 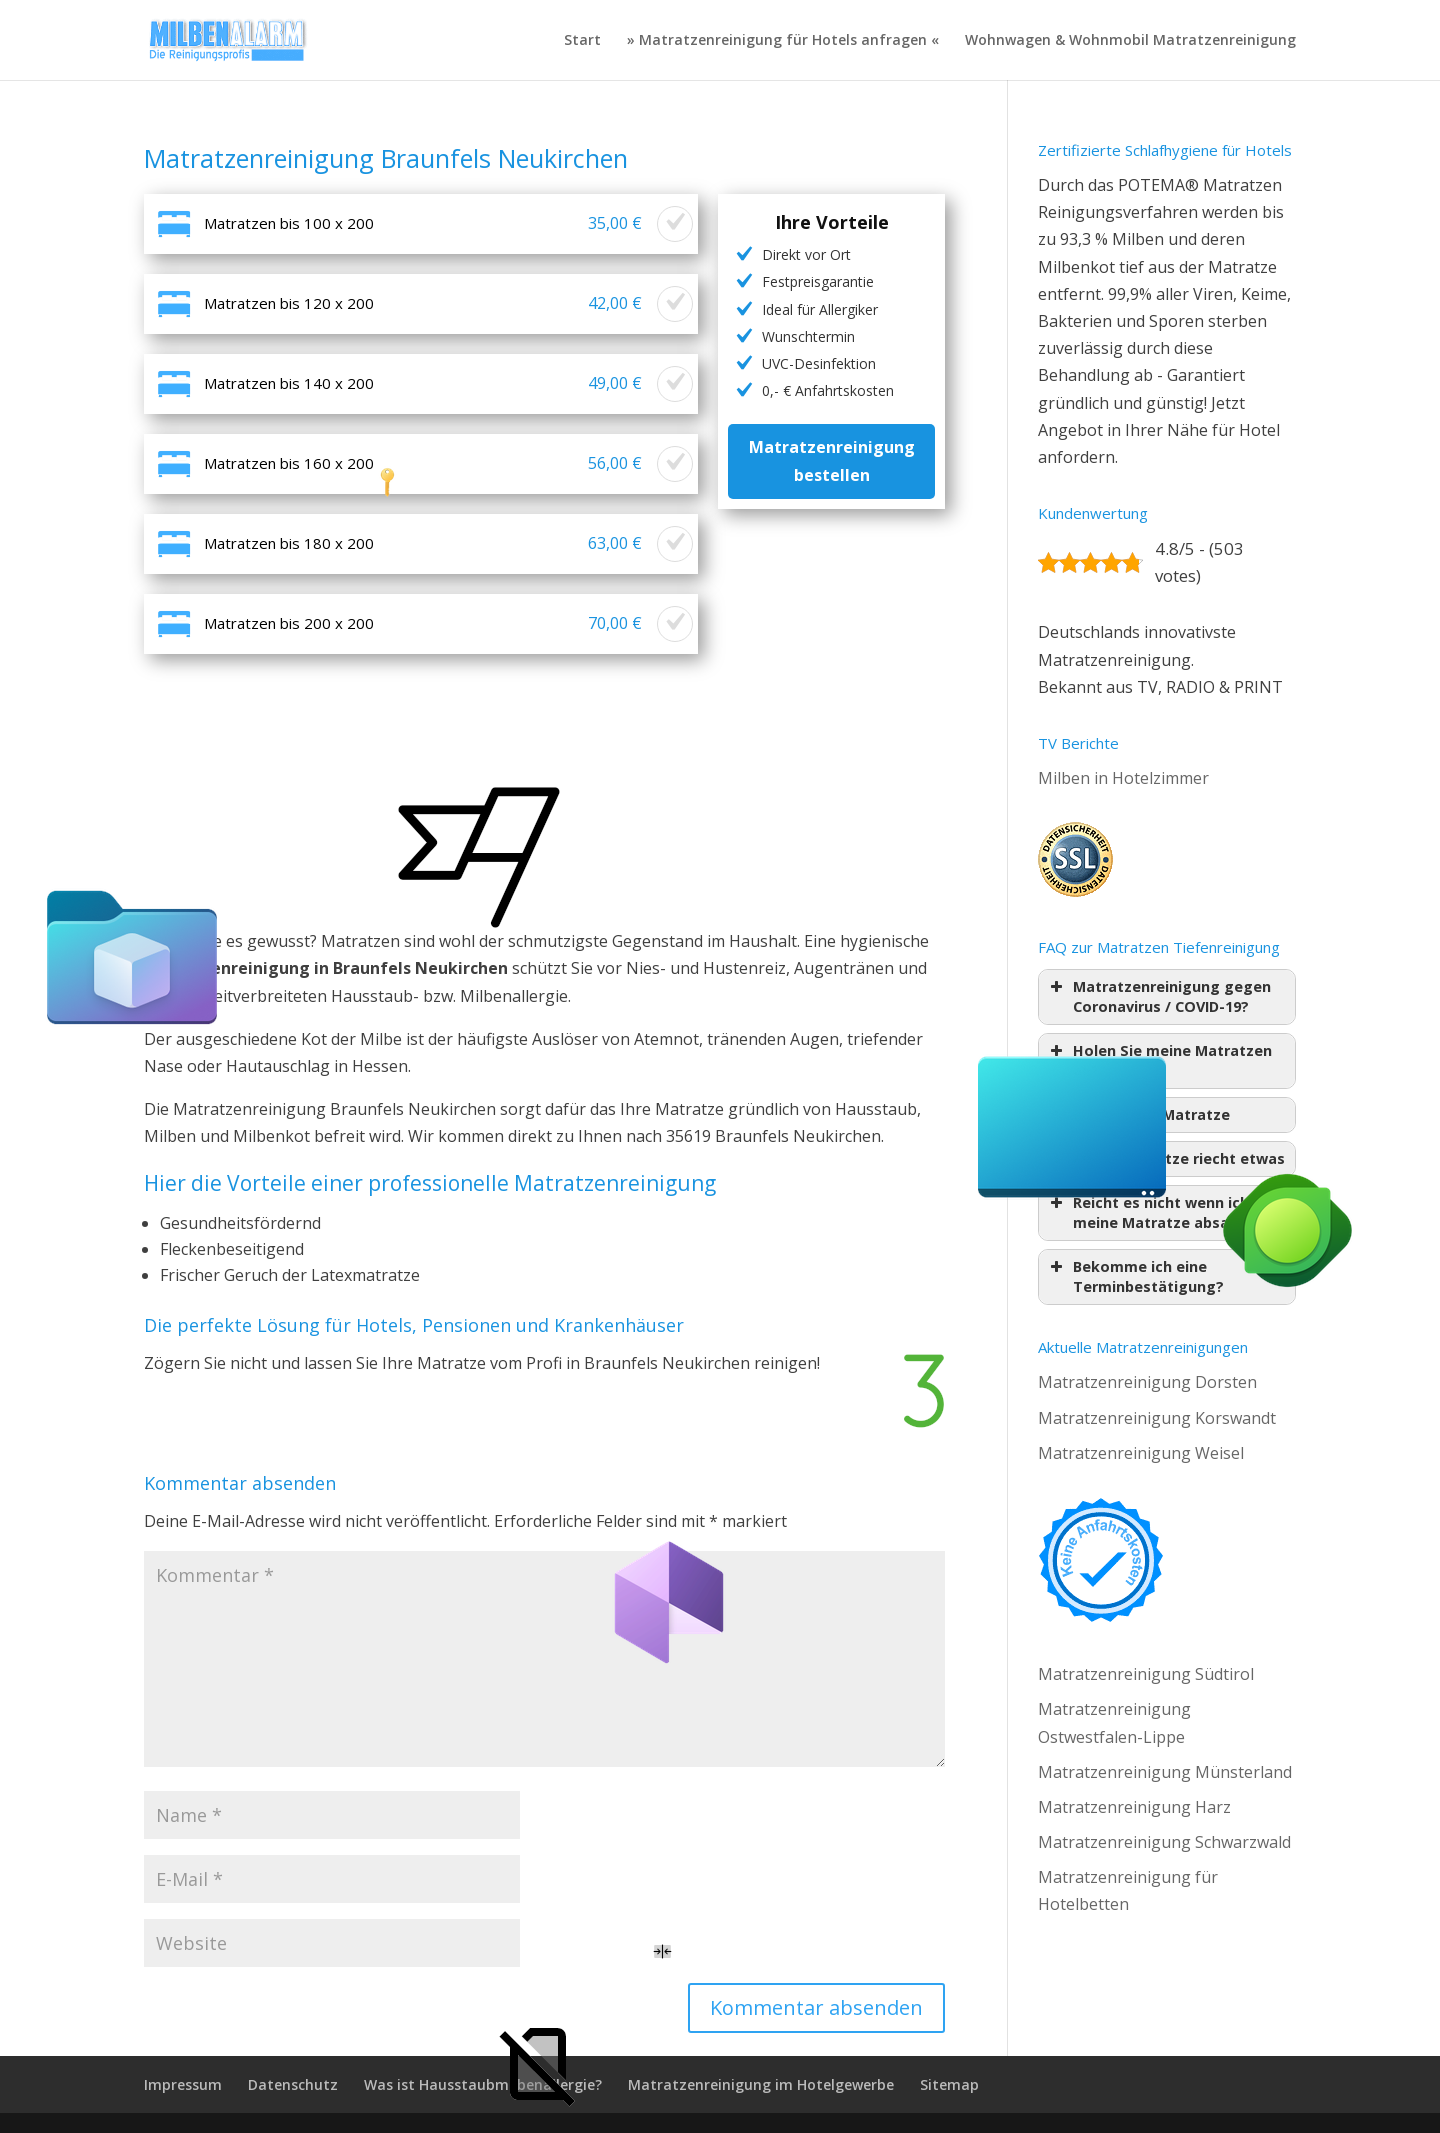 What do you see at coordinates (538, 2064) in the screenshot?
I see `no sim card detected` at bounding box center [538, 2064].